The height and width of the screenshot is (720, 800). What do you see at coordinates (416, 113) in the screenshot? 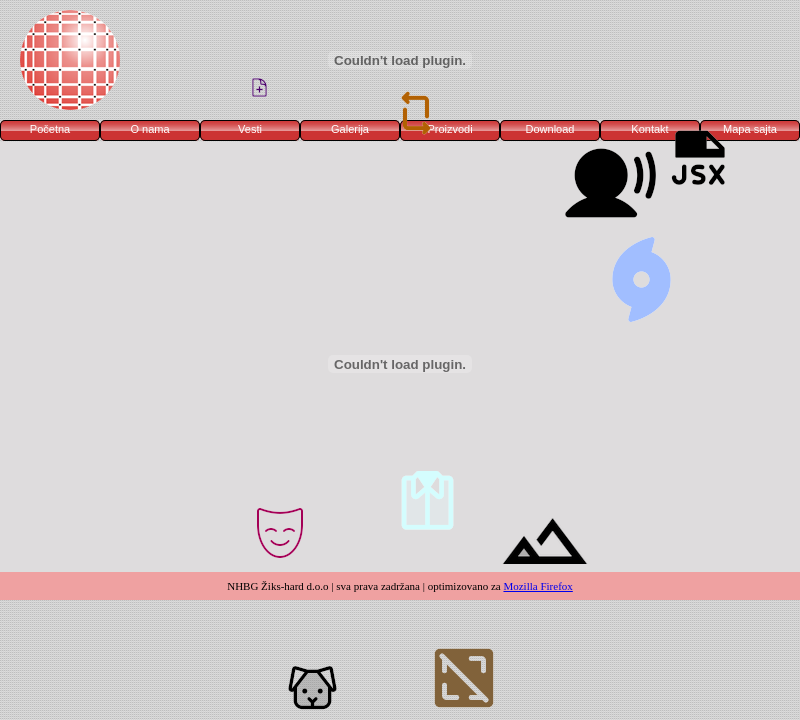
I see `rotate your device orientation` at bounding box center [416, 113].